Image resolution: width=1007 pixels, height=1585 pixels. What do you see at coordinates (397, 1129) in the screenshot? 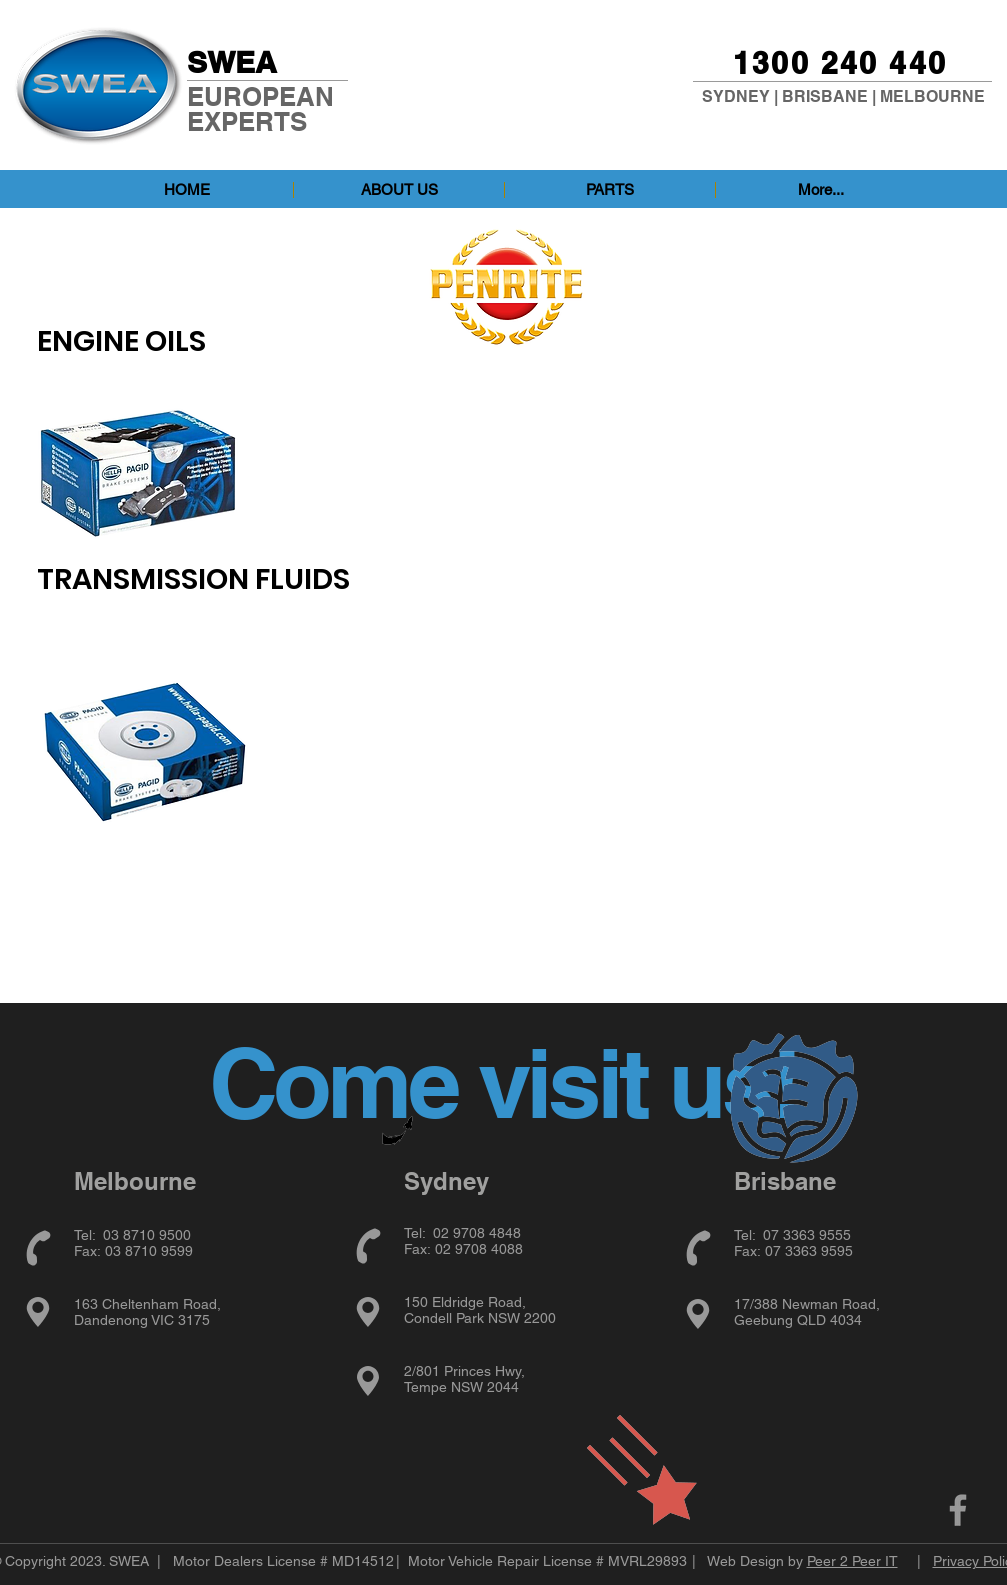
I see `launch or deploy an application` at bounding box center [397, 1129].